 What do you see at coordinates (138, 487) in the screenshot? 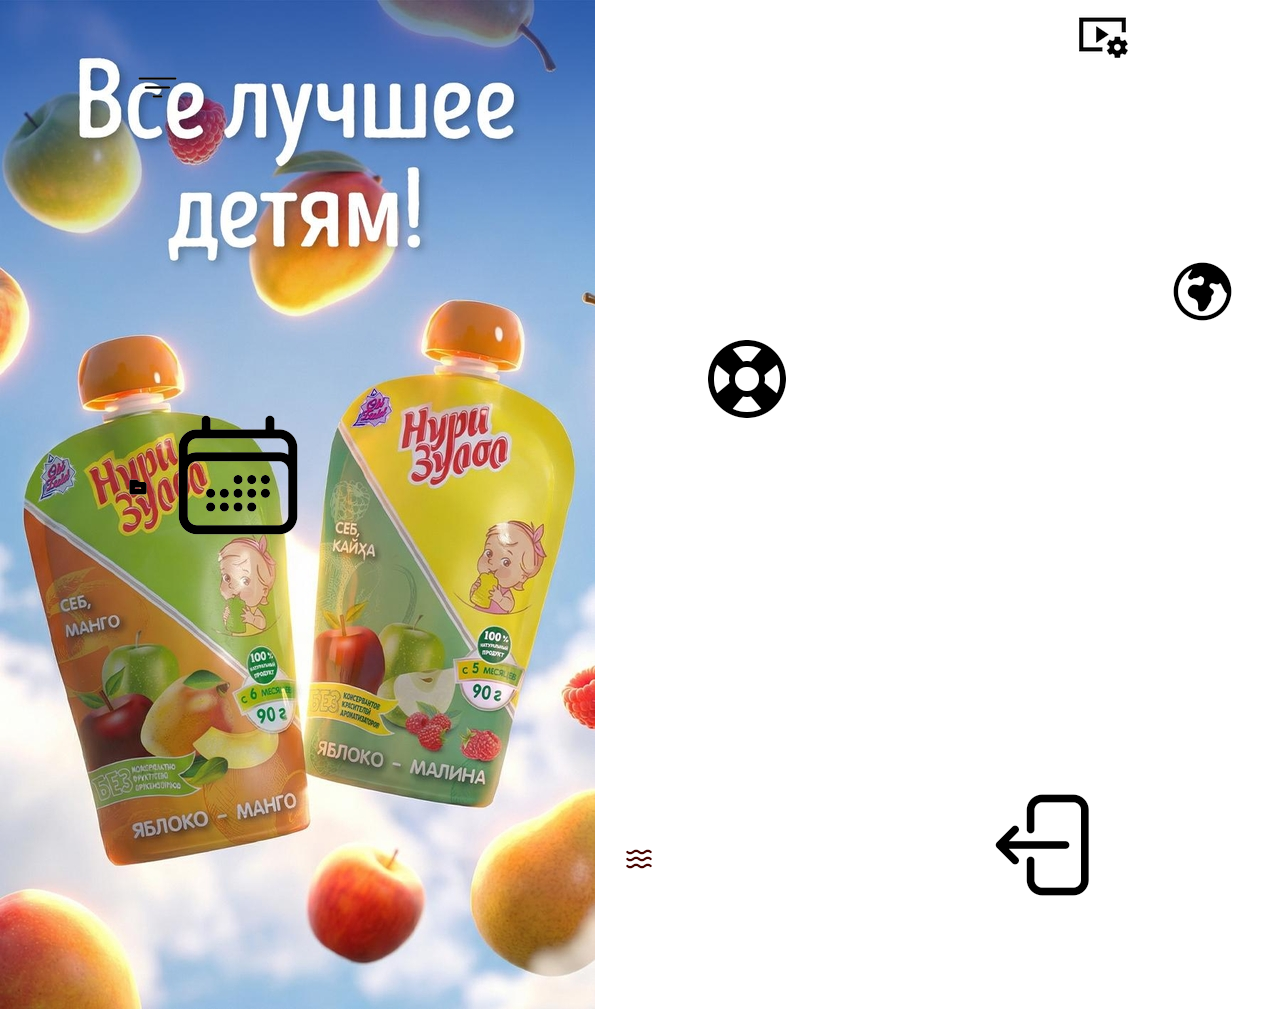
I see `remove a file or folder` at bounding box center [138, 487].